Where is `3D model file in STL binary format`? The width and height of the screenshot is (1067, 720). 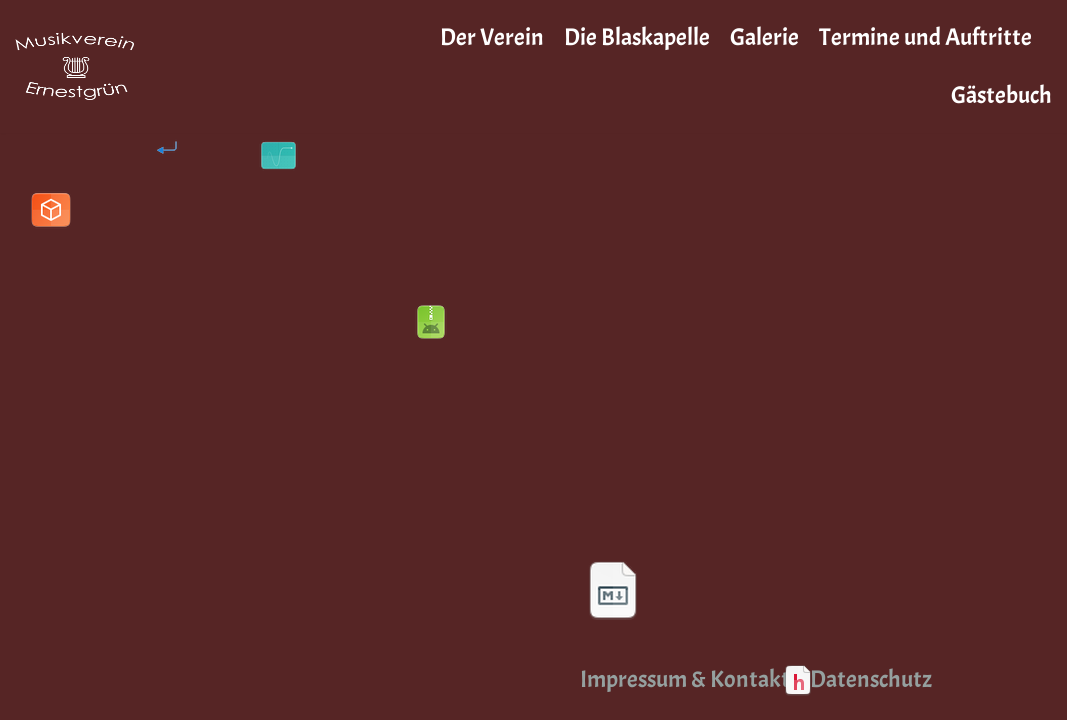 3D model file in STL binary format is located at coordinates (51, 209).